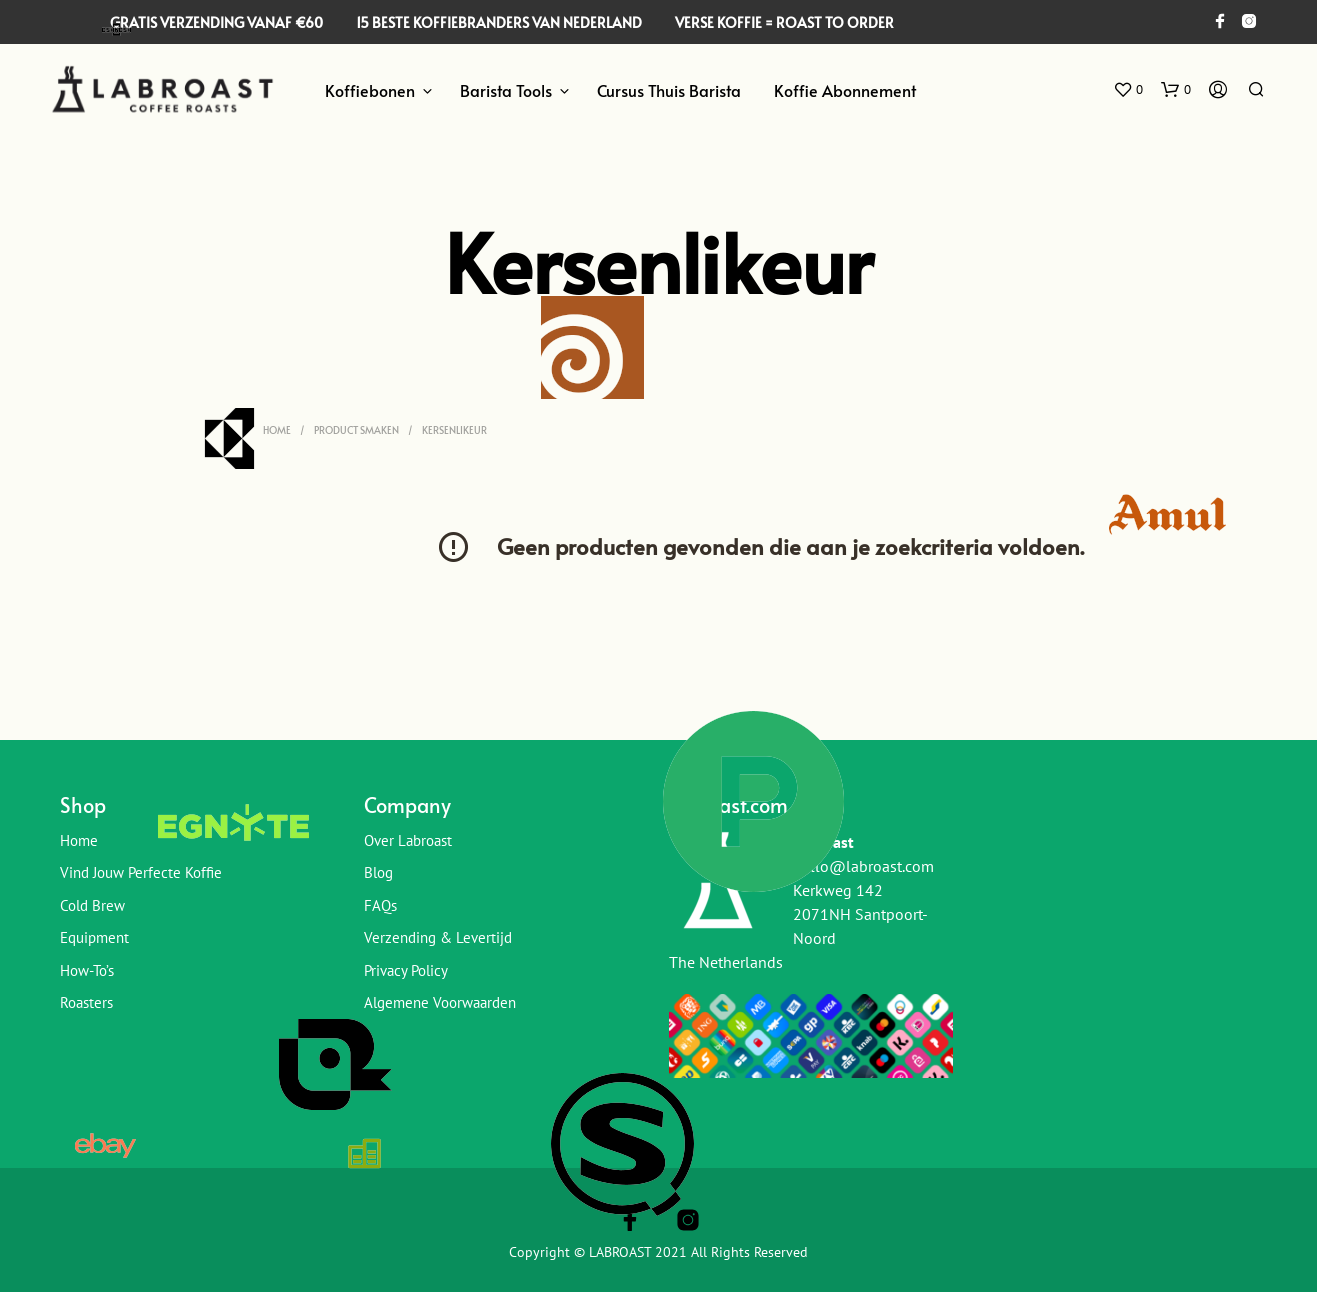 Image resolution: width=1317 pixels, height=1292 pixels. What do you see at coordinates (1167, 514) in the screenshot?
I see `Amul brand logo` at bounding box center [1167, 514].